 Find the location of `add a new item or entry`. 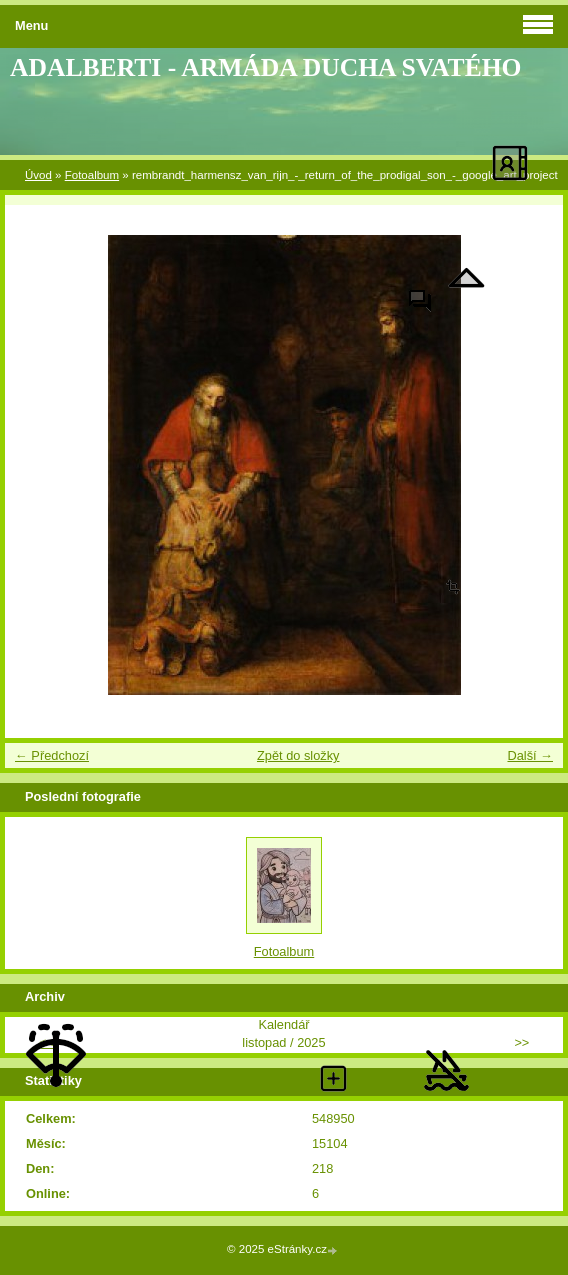

add a new item or entry is located at coordinates (333, 1078).